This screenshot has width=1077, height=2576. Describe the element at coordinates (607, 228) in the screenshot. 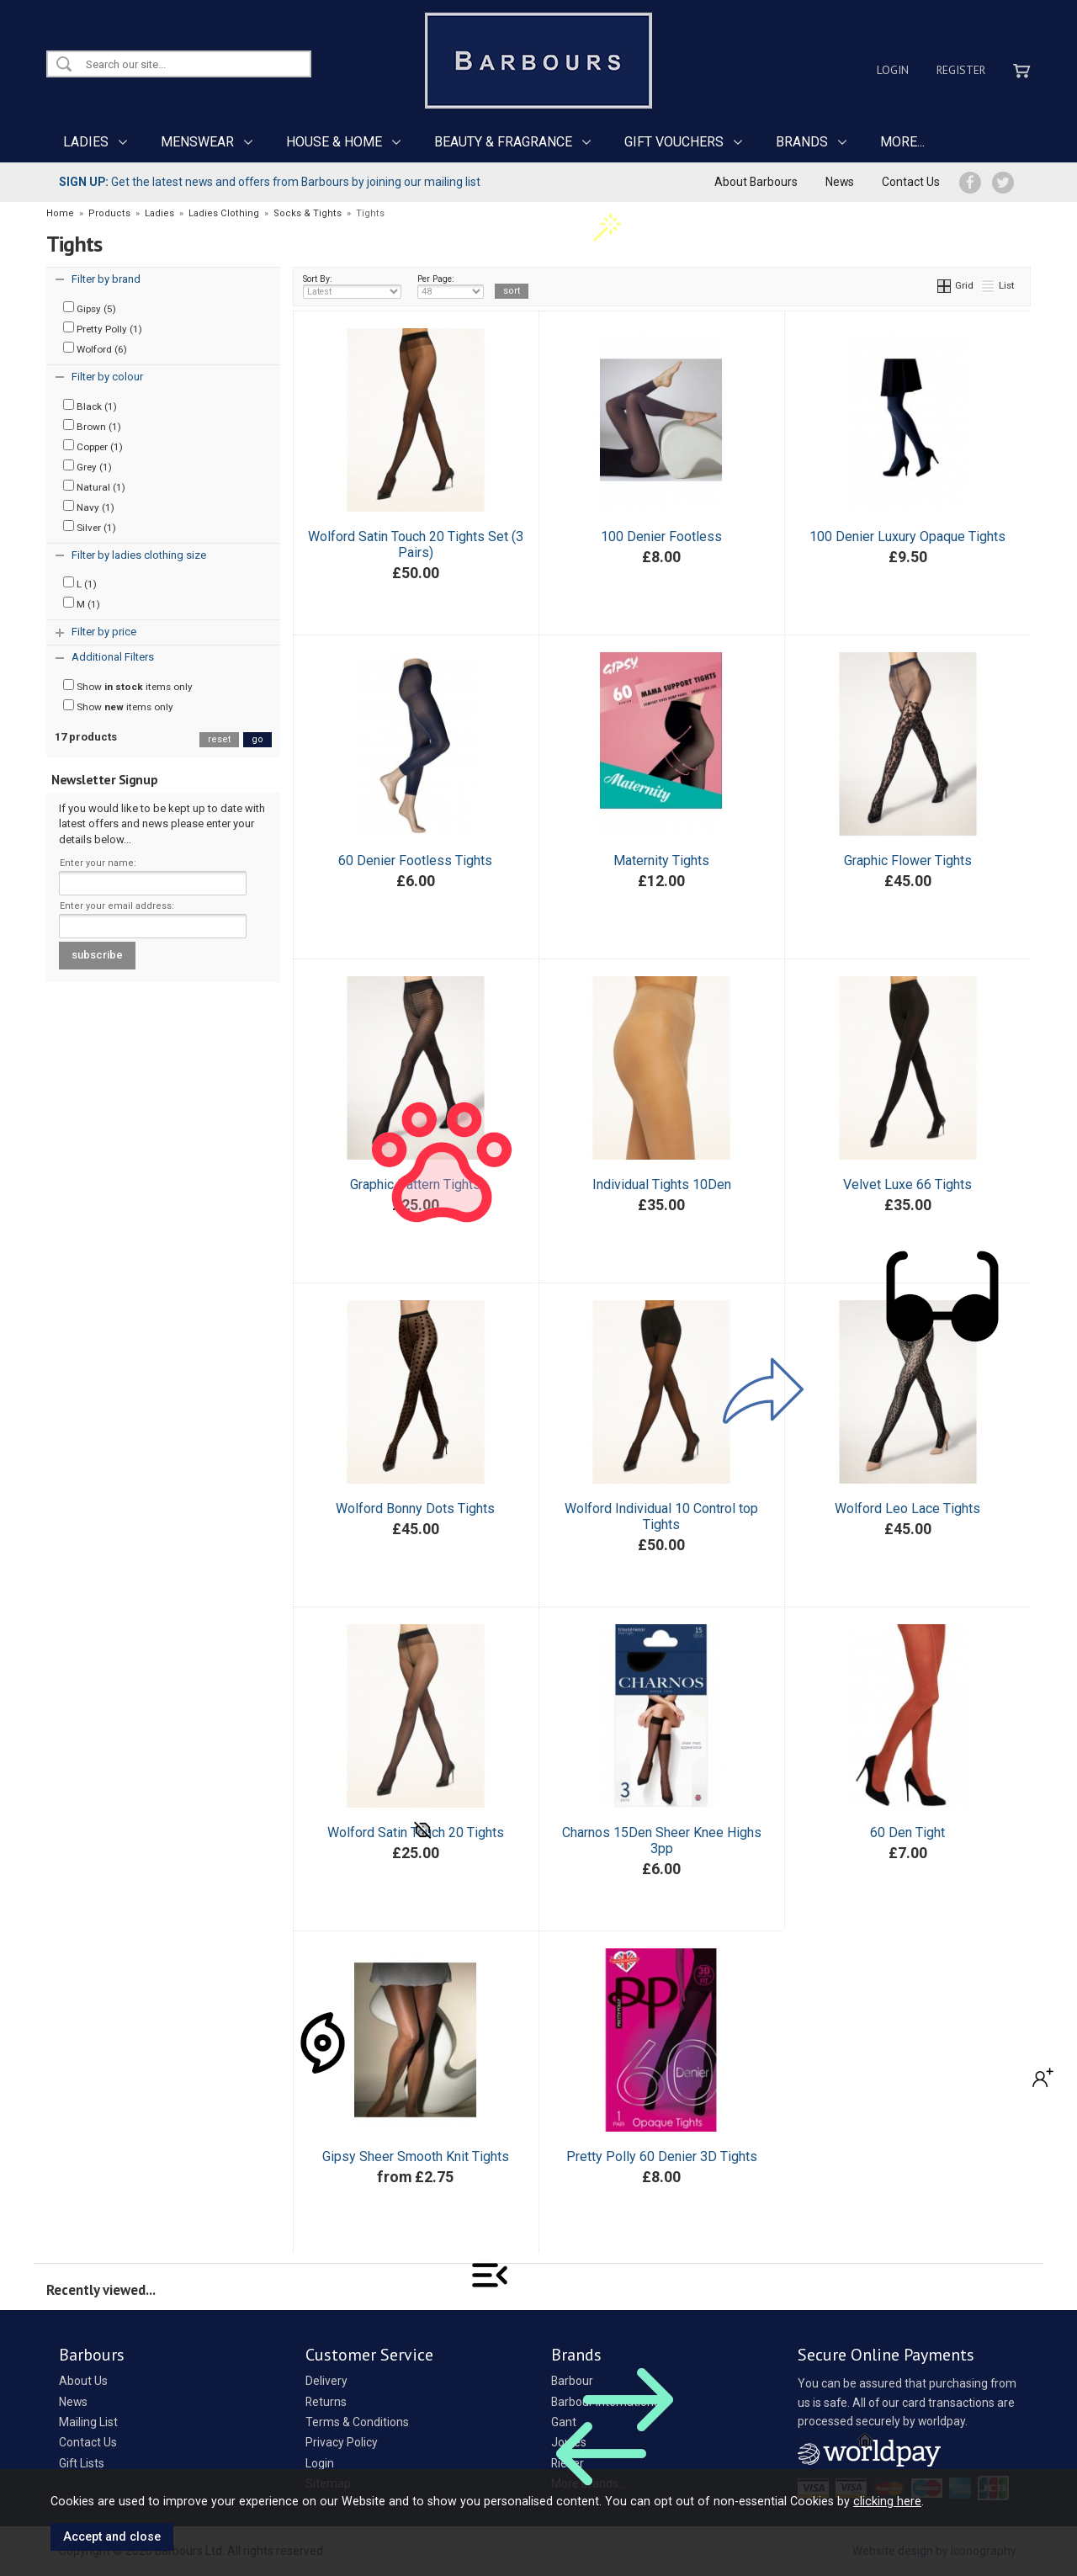

I see `apply magic or auto-enhance effects` at that location.